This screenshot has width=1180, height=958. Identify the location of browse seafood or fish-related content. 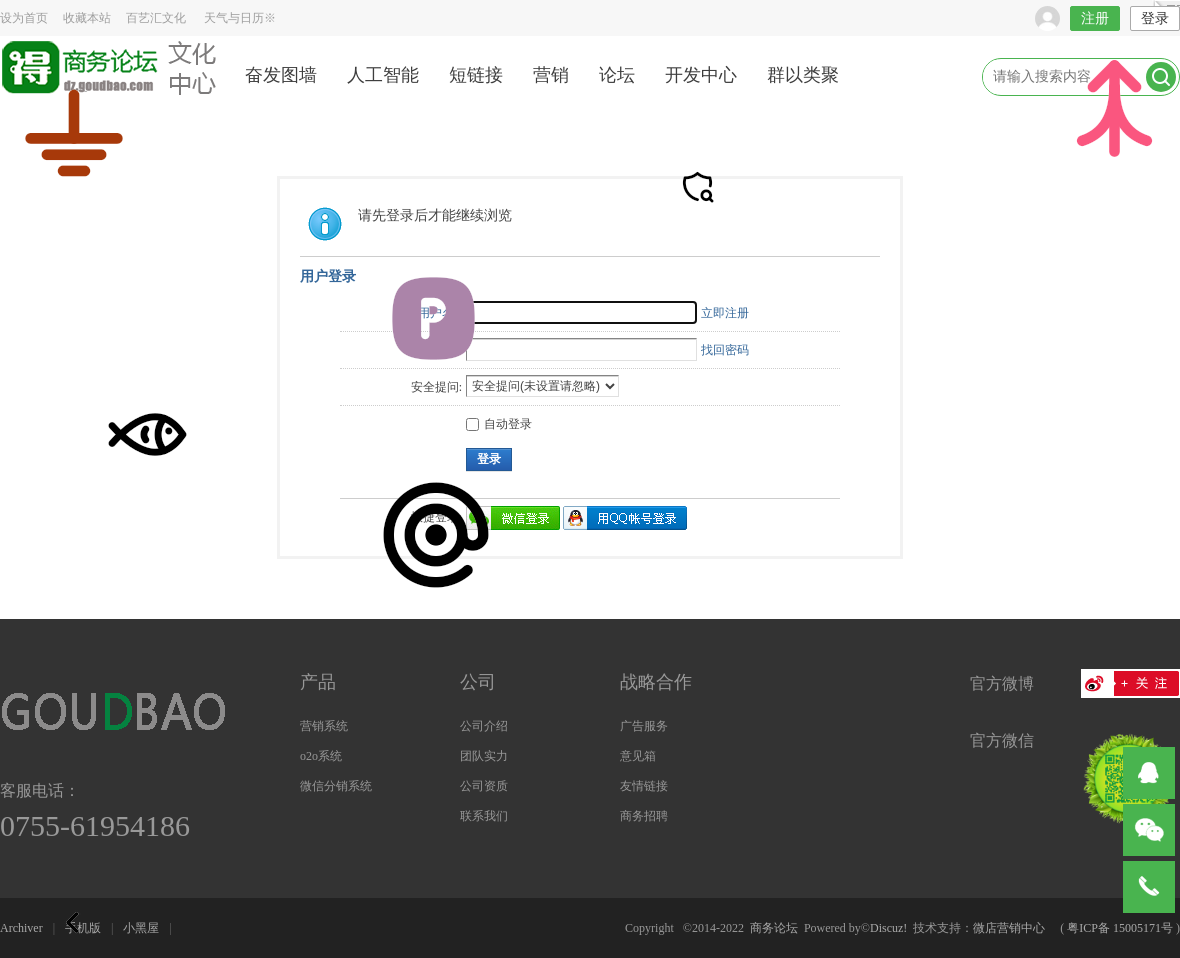
(147, 434).